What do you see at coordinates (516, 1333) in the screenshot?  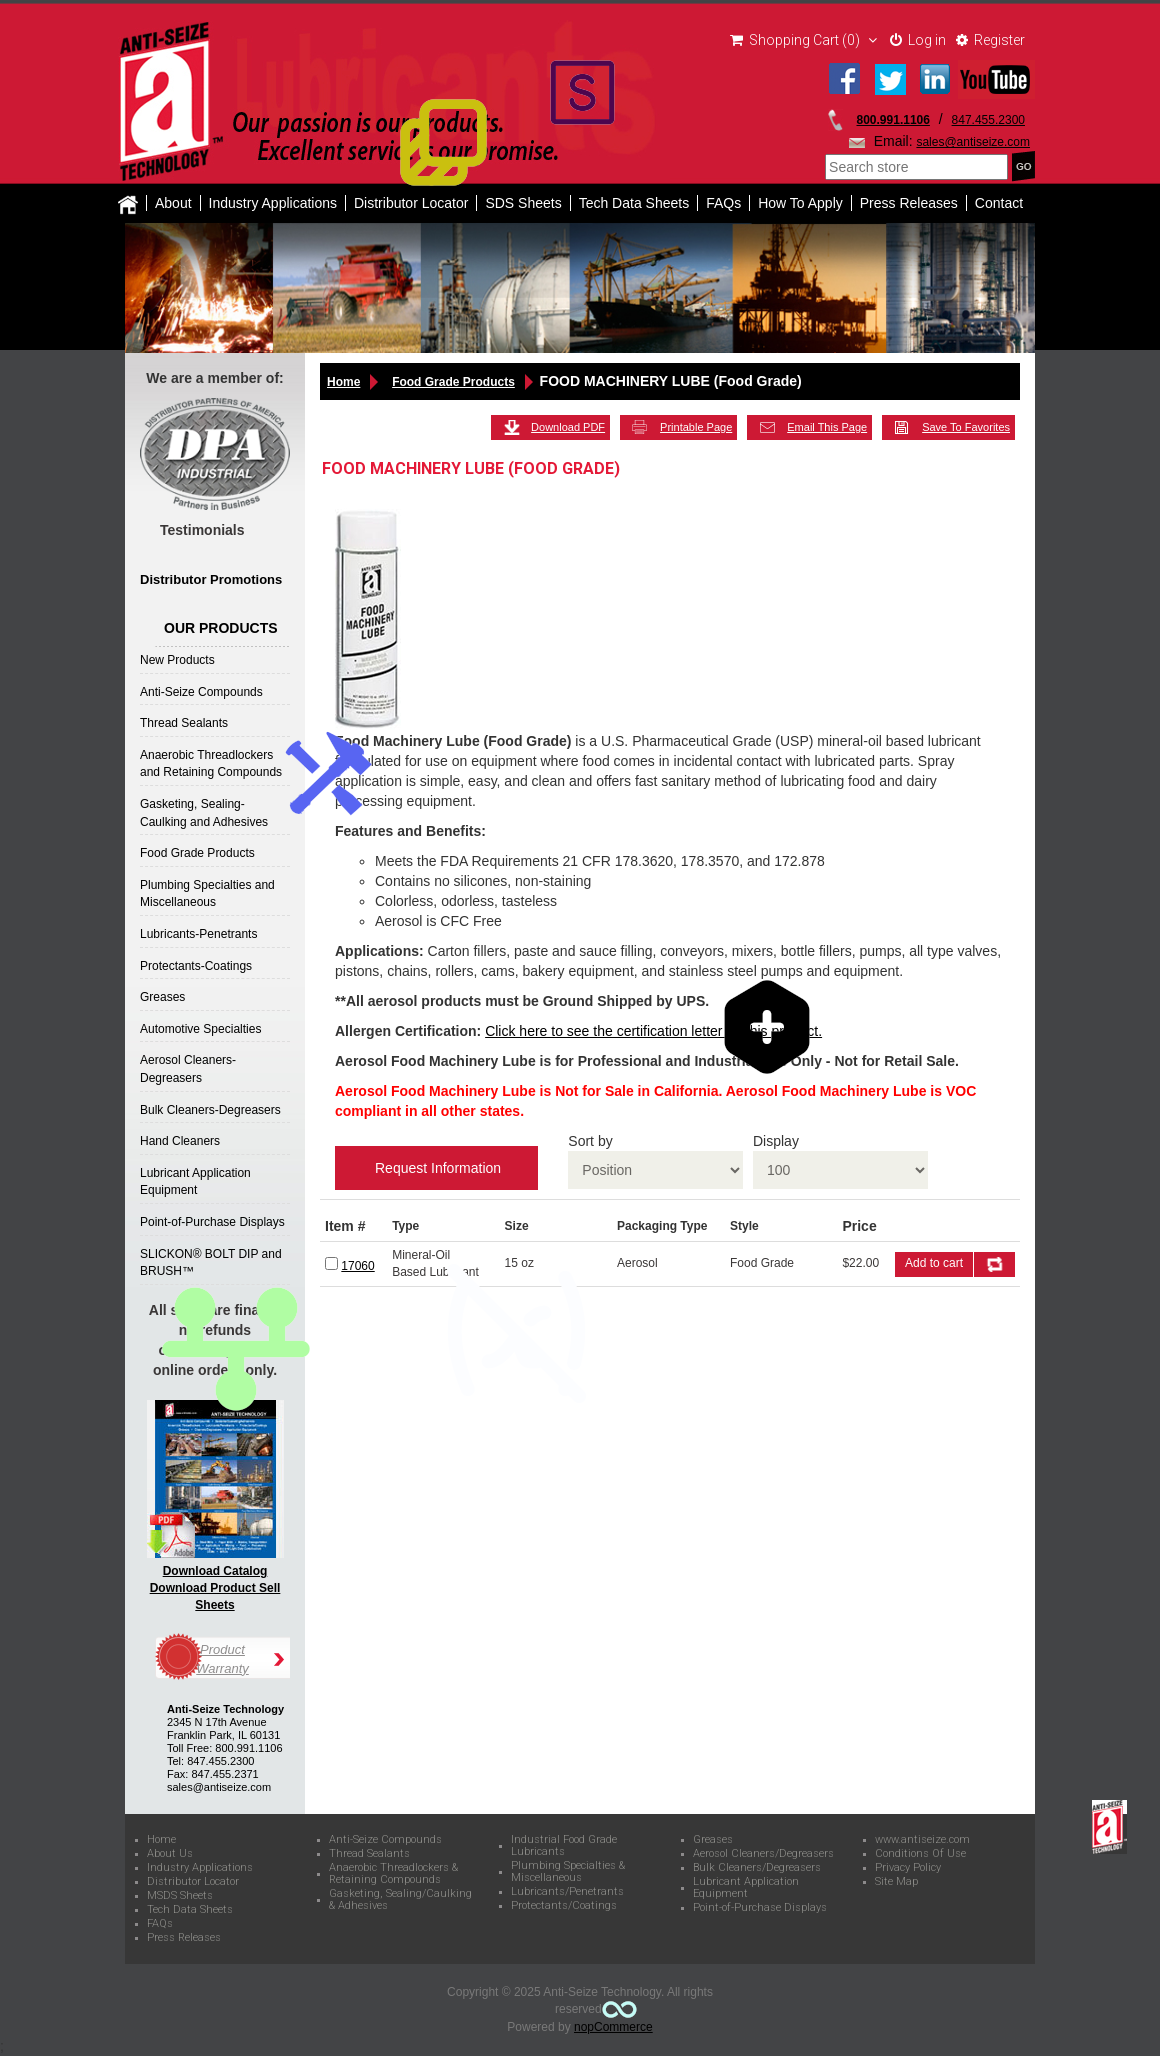 I see `disable variable or dynamic content` at bounding box center [516, 1333].